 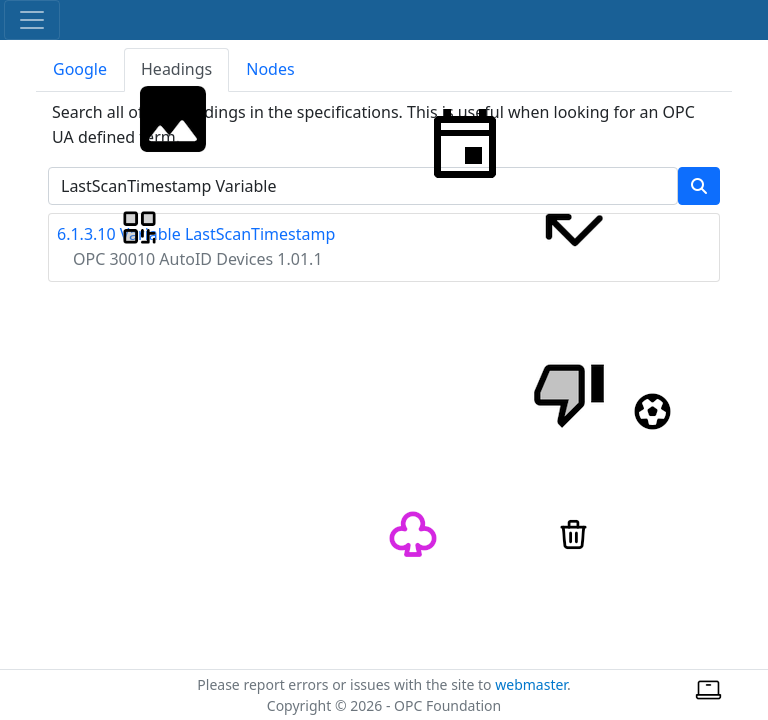 What do you see at coordinates (413, 535) in the screenshot?
I see `select clubs suit in a card game` at bounding box center [413, 535].